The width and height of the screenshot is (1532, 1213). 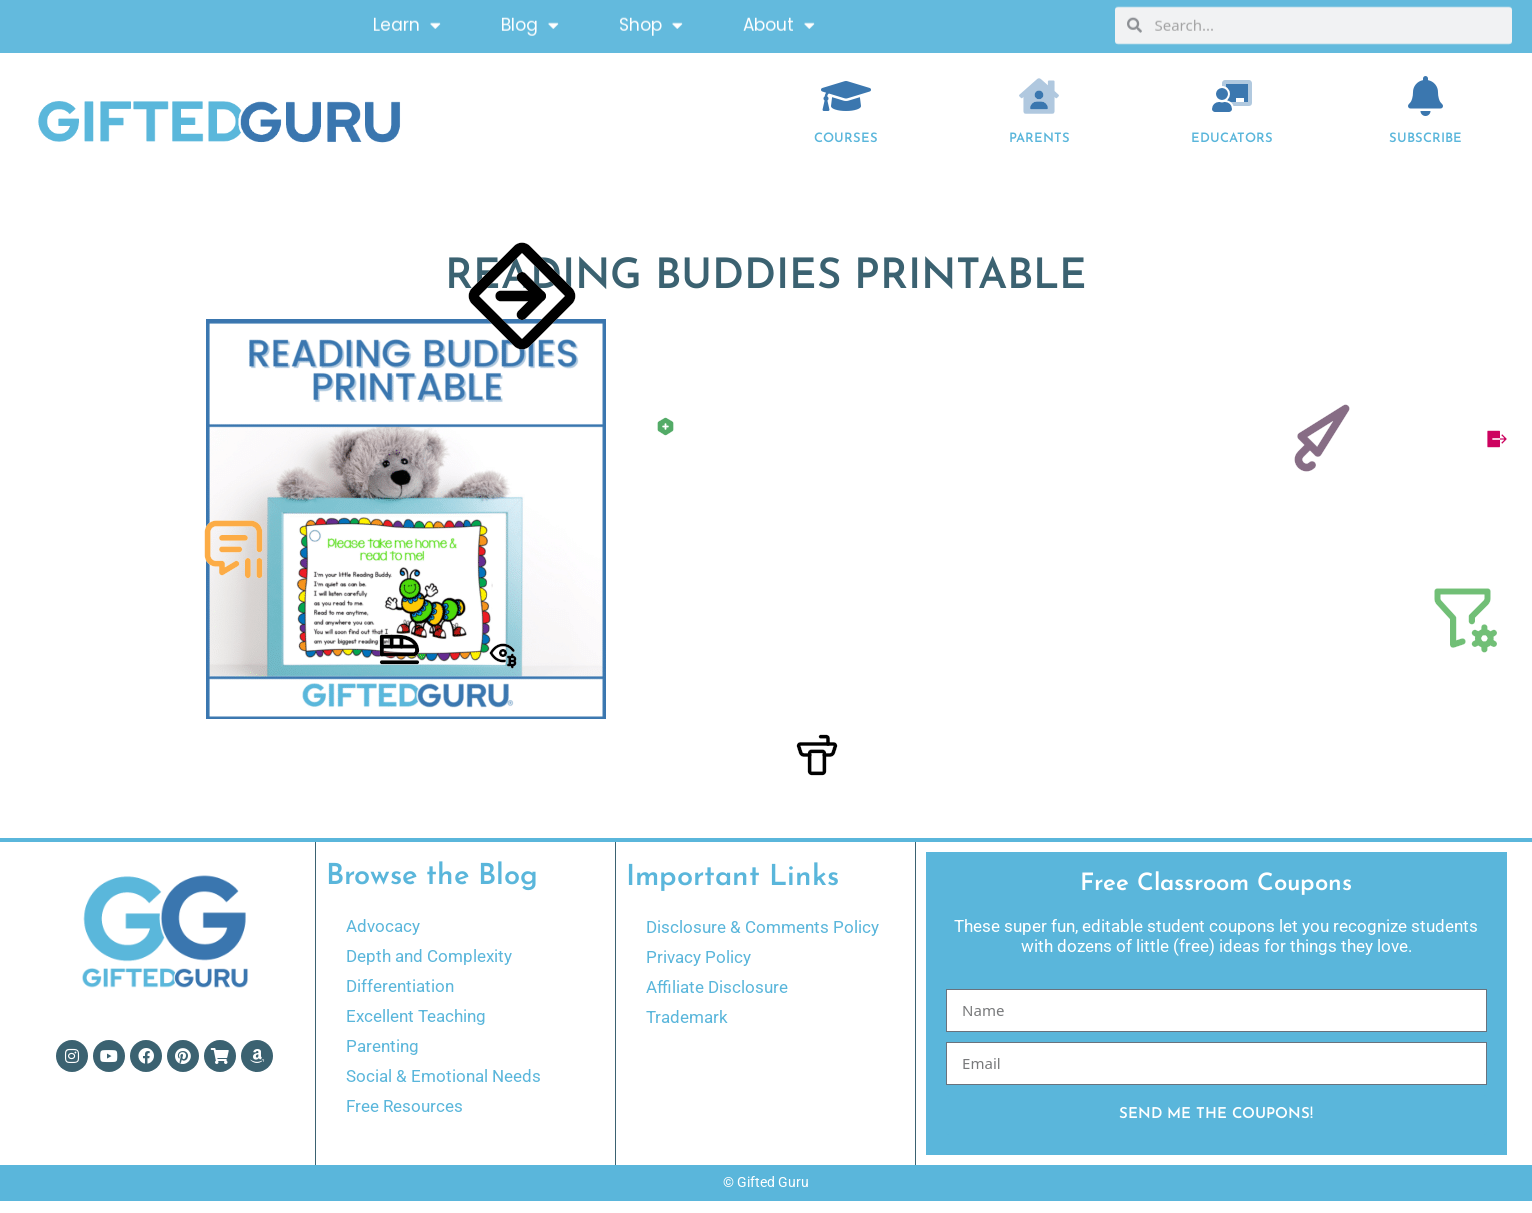 What do you see at coordinates (665, 426) in the screenshot?
I see `add a new item or module` at bounding box center [665, 426].